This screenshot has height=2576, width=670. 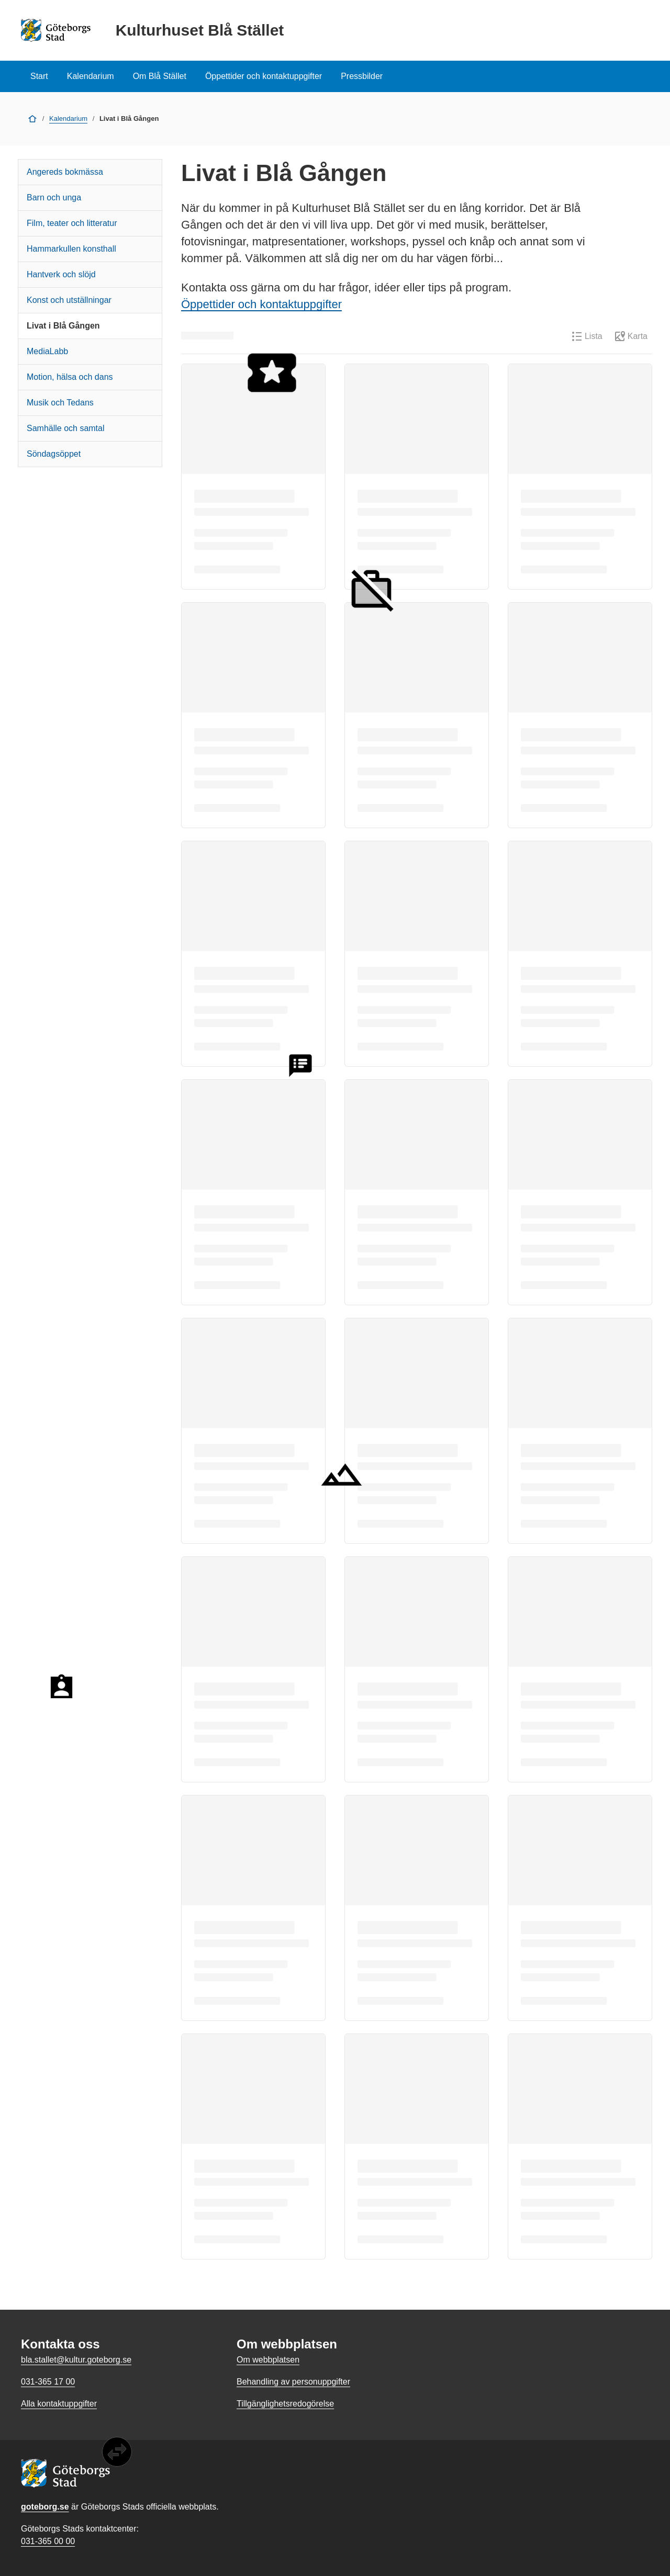 I want to click on browse local events and activities, so click(x=272, y=372).